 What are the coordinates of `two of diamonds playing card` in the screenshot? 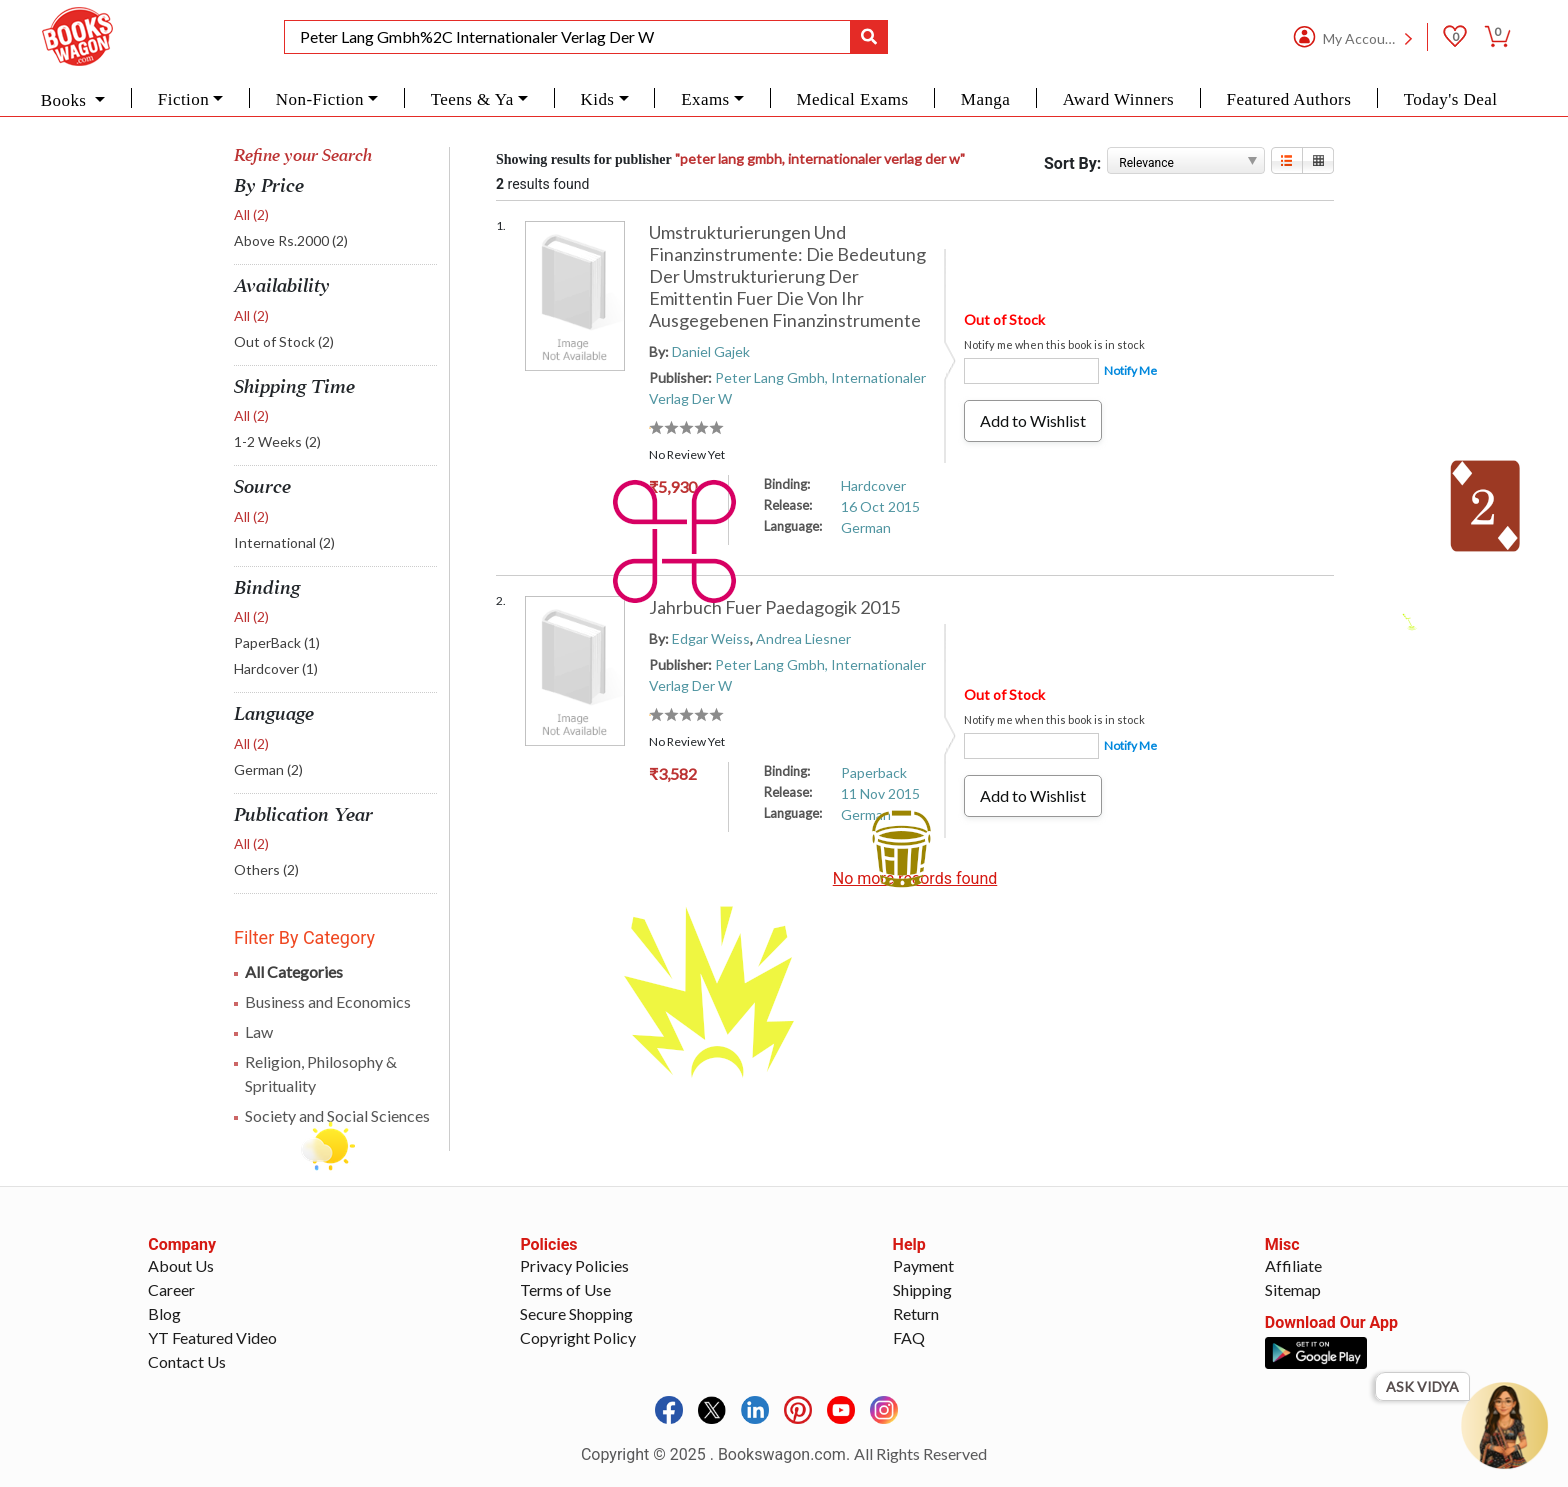 It's located at (1485, 506).